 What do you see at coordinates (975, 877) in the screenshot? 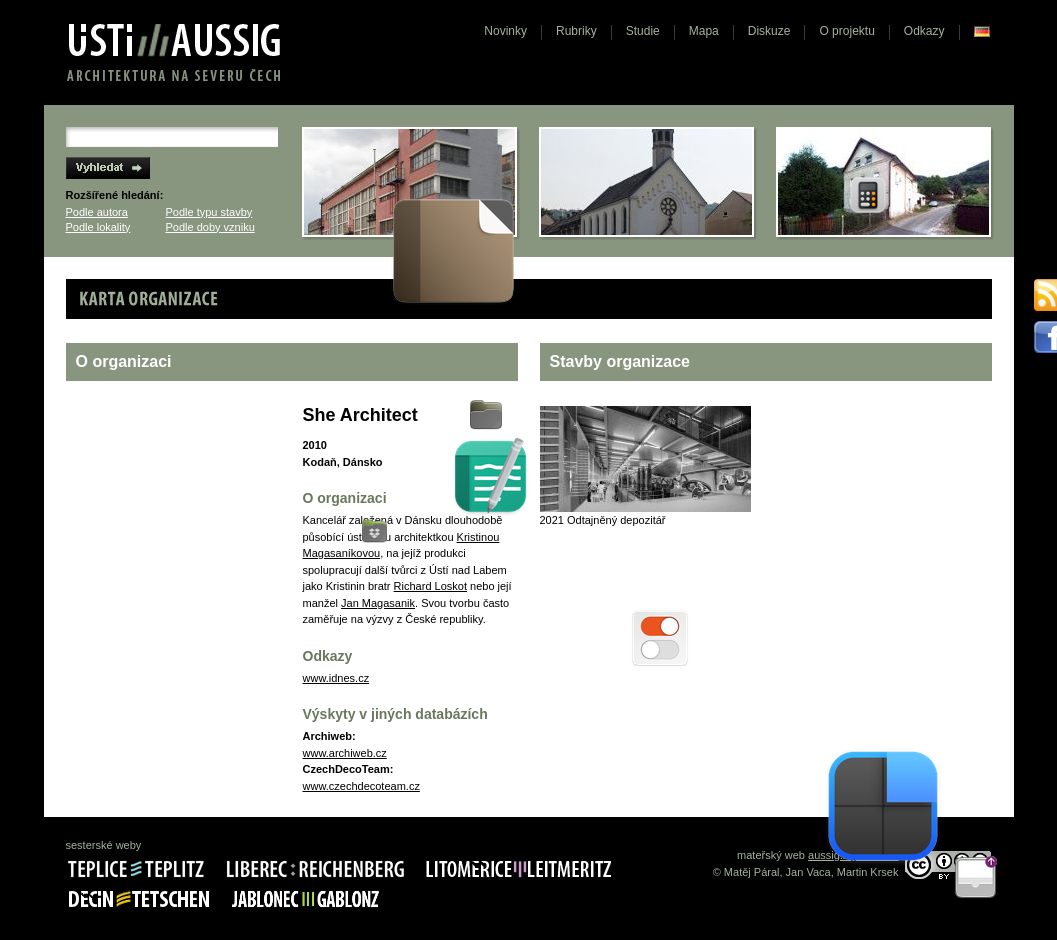
I see `view outgoing mail queue` at bounding box center [975, 877].